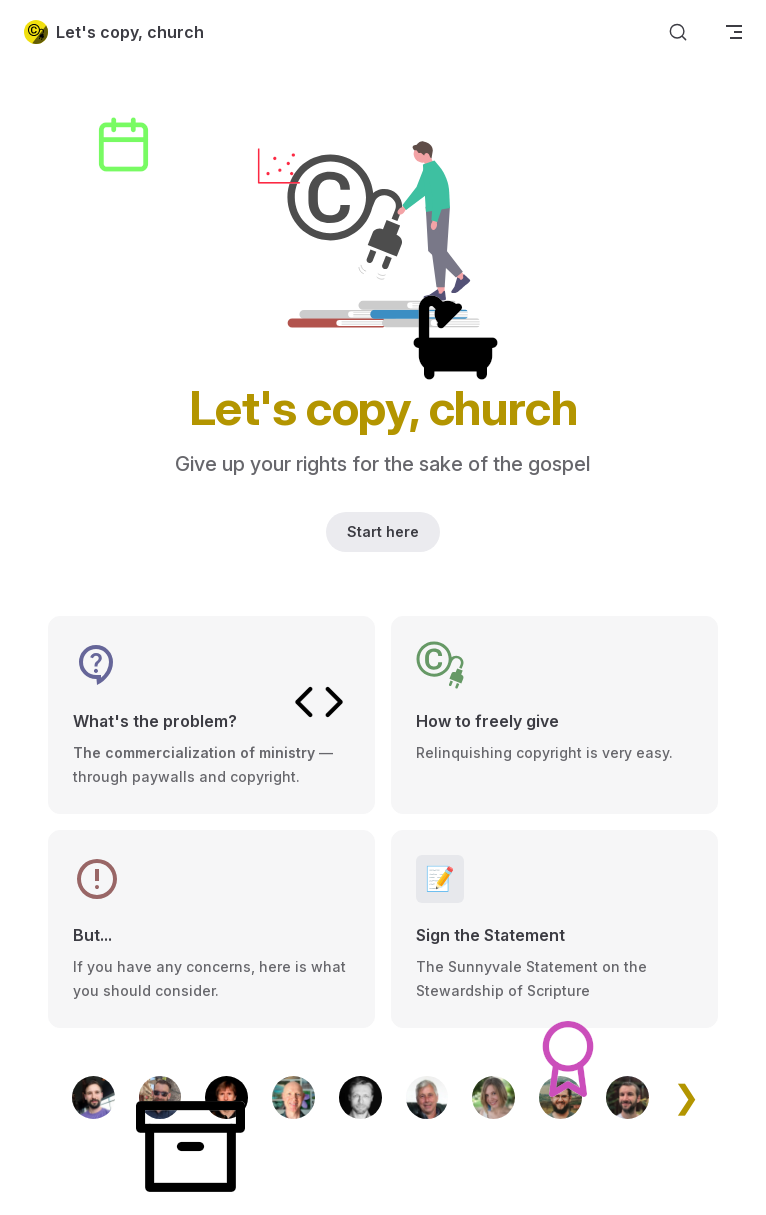  What do you see at coordinates (190, 1146) in the screenshot?
I see `archive this item` at bounding box center [190, 1146].